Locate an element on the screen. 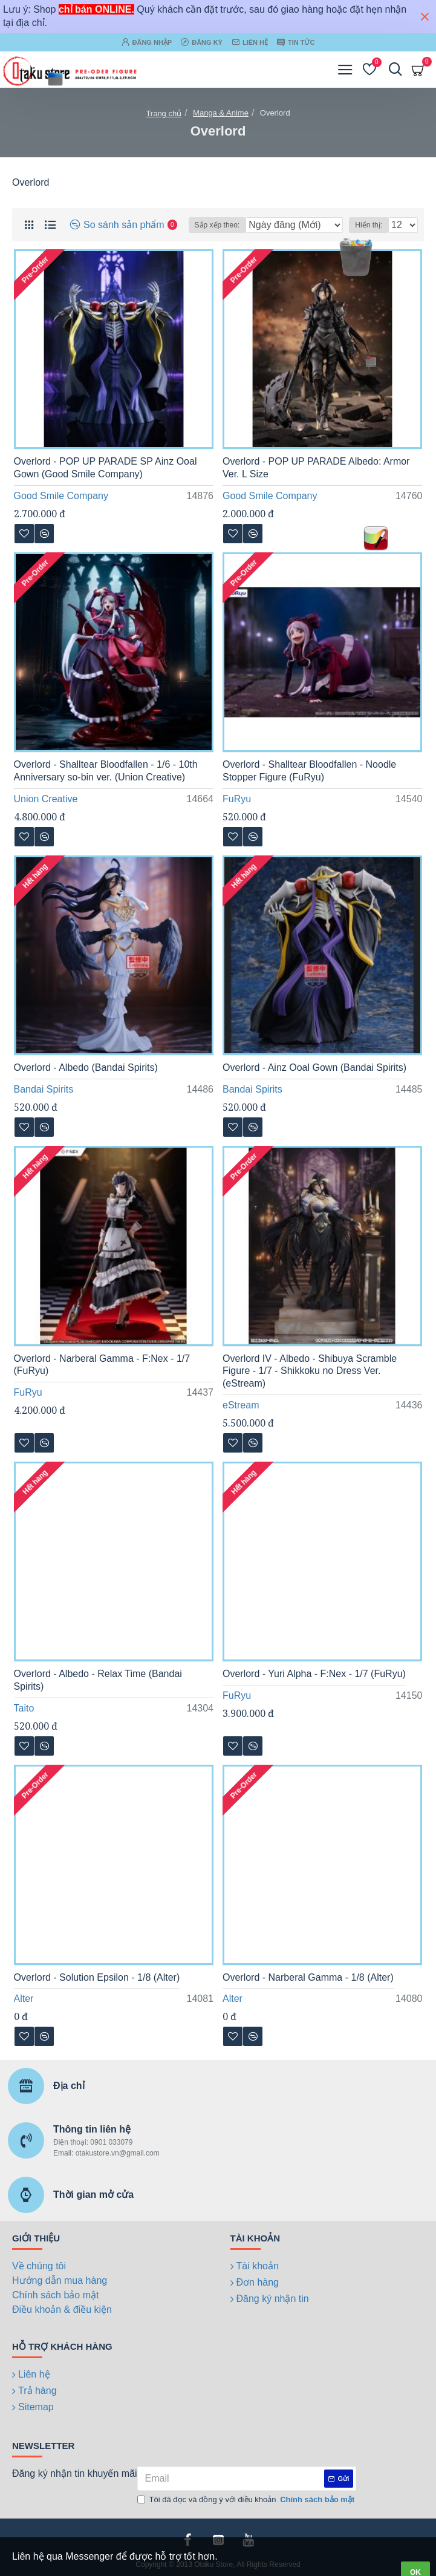  trash bin with items ready to be emptied is located at coordinates (356, 257).